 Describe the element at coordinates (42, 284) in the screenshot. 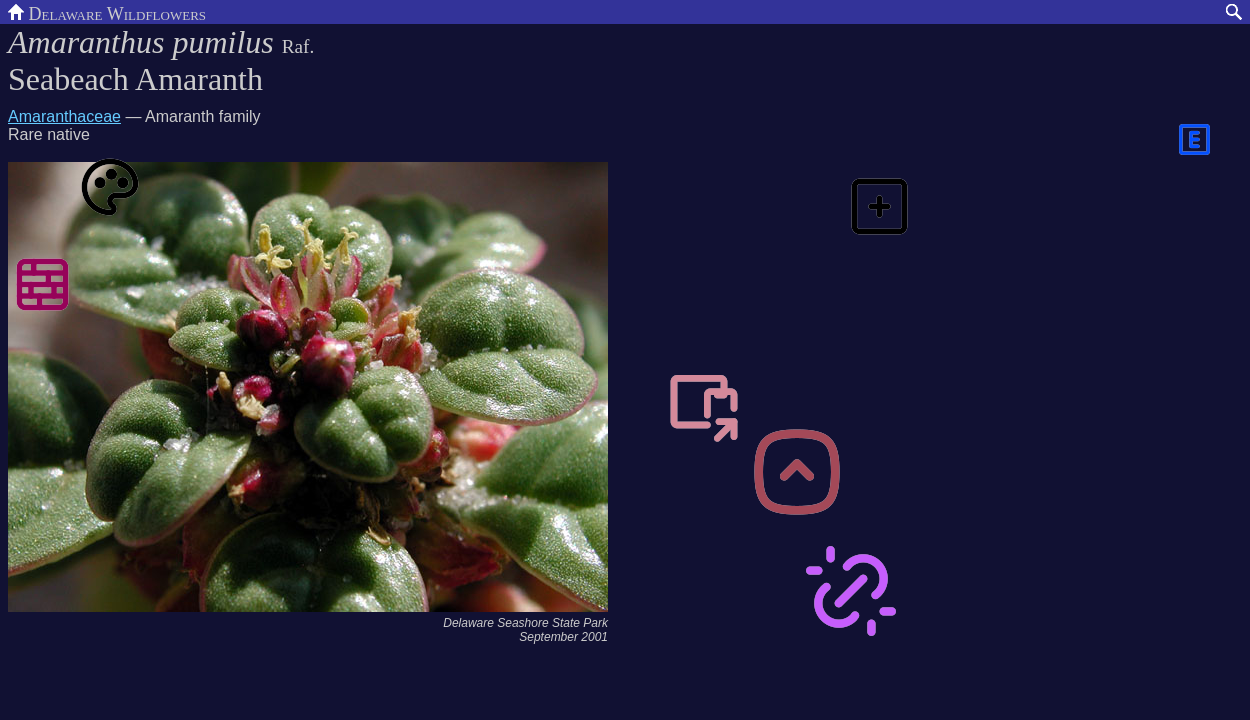

I see `view wall or barrier settings` at that location.